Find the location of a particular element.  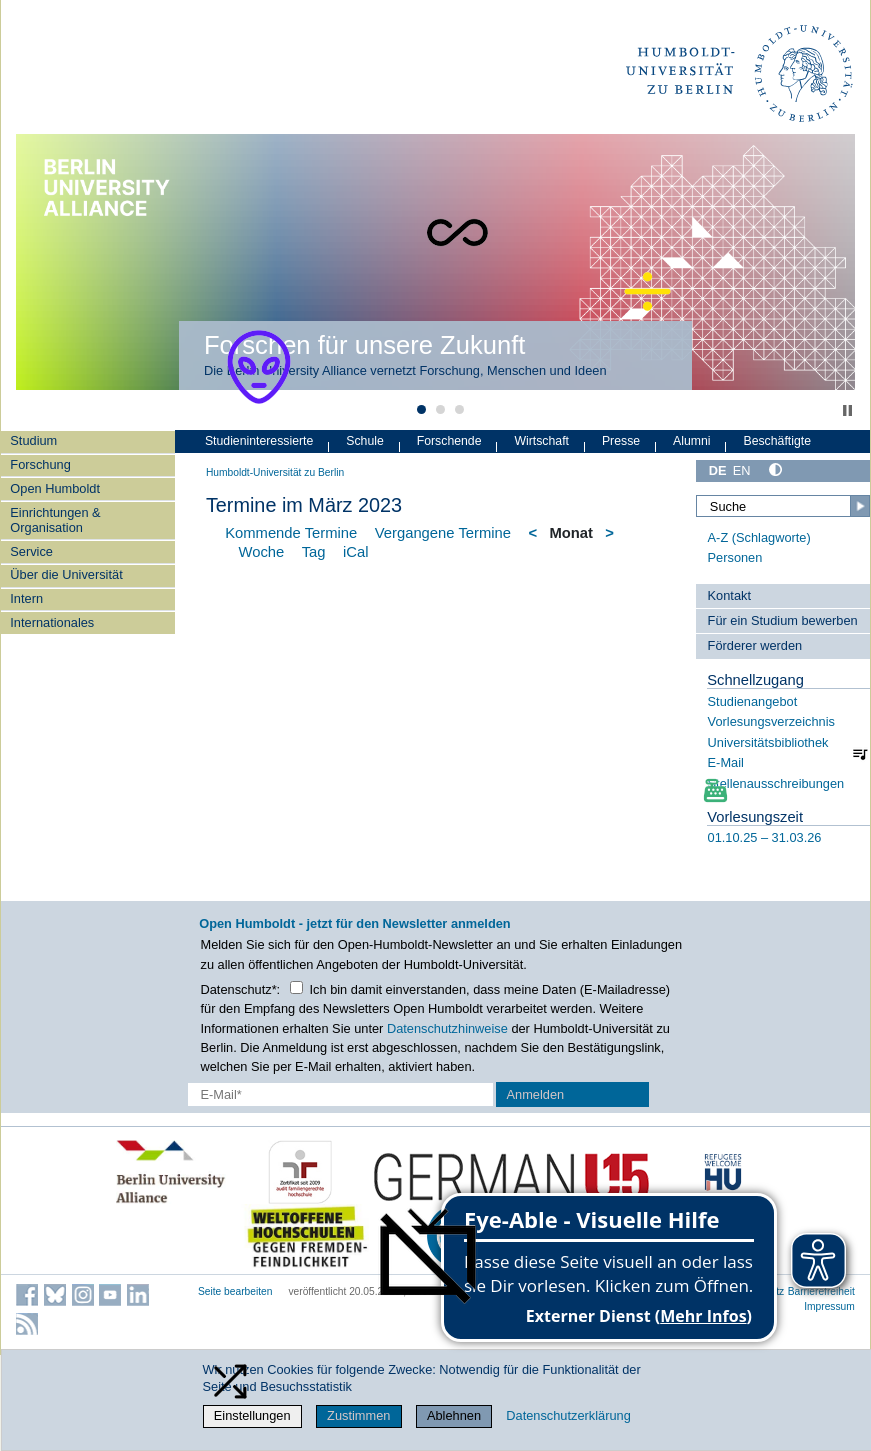

perform division calculation is located at coordinates (647, 291).